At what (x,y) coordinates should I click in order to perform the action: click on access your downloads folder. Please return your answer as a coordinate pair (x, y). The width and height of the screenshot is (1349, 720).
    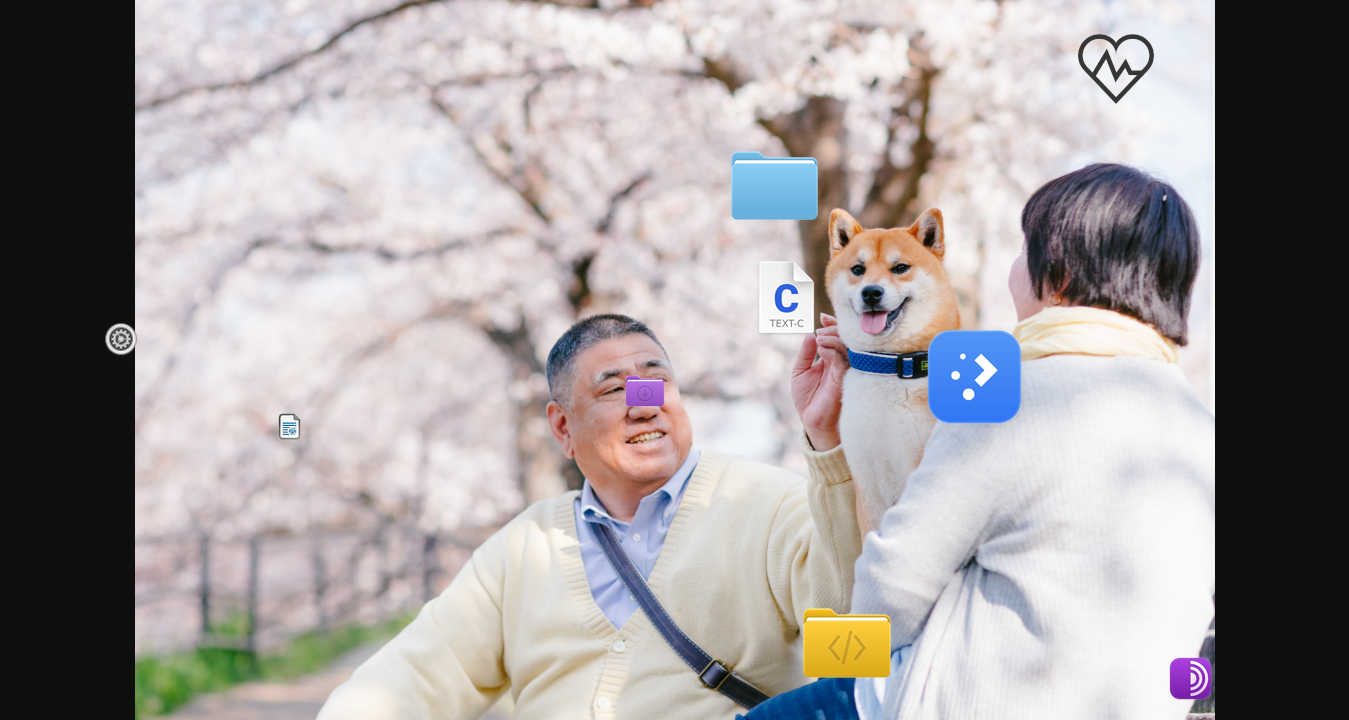
    Looking at the image, I should click on (645, 391).